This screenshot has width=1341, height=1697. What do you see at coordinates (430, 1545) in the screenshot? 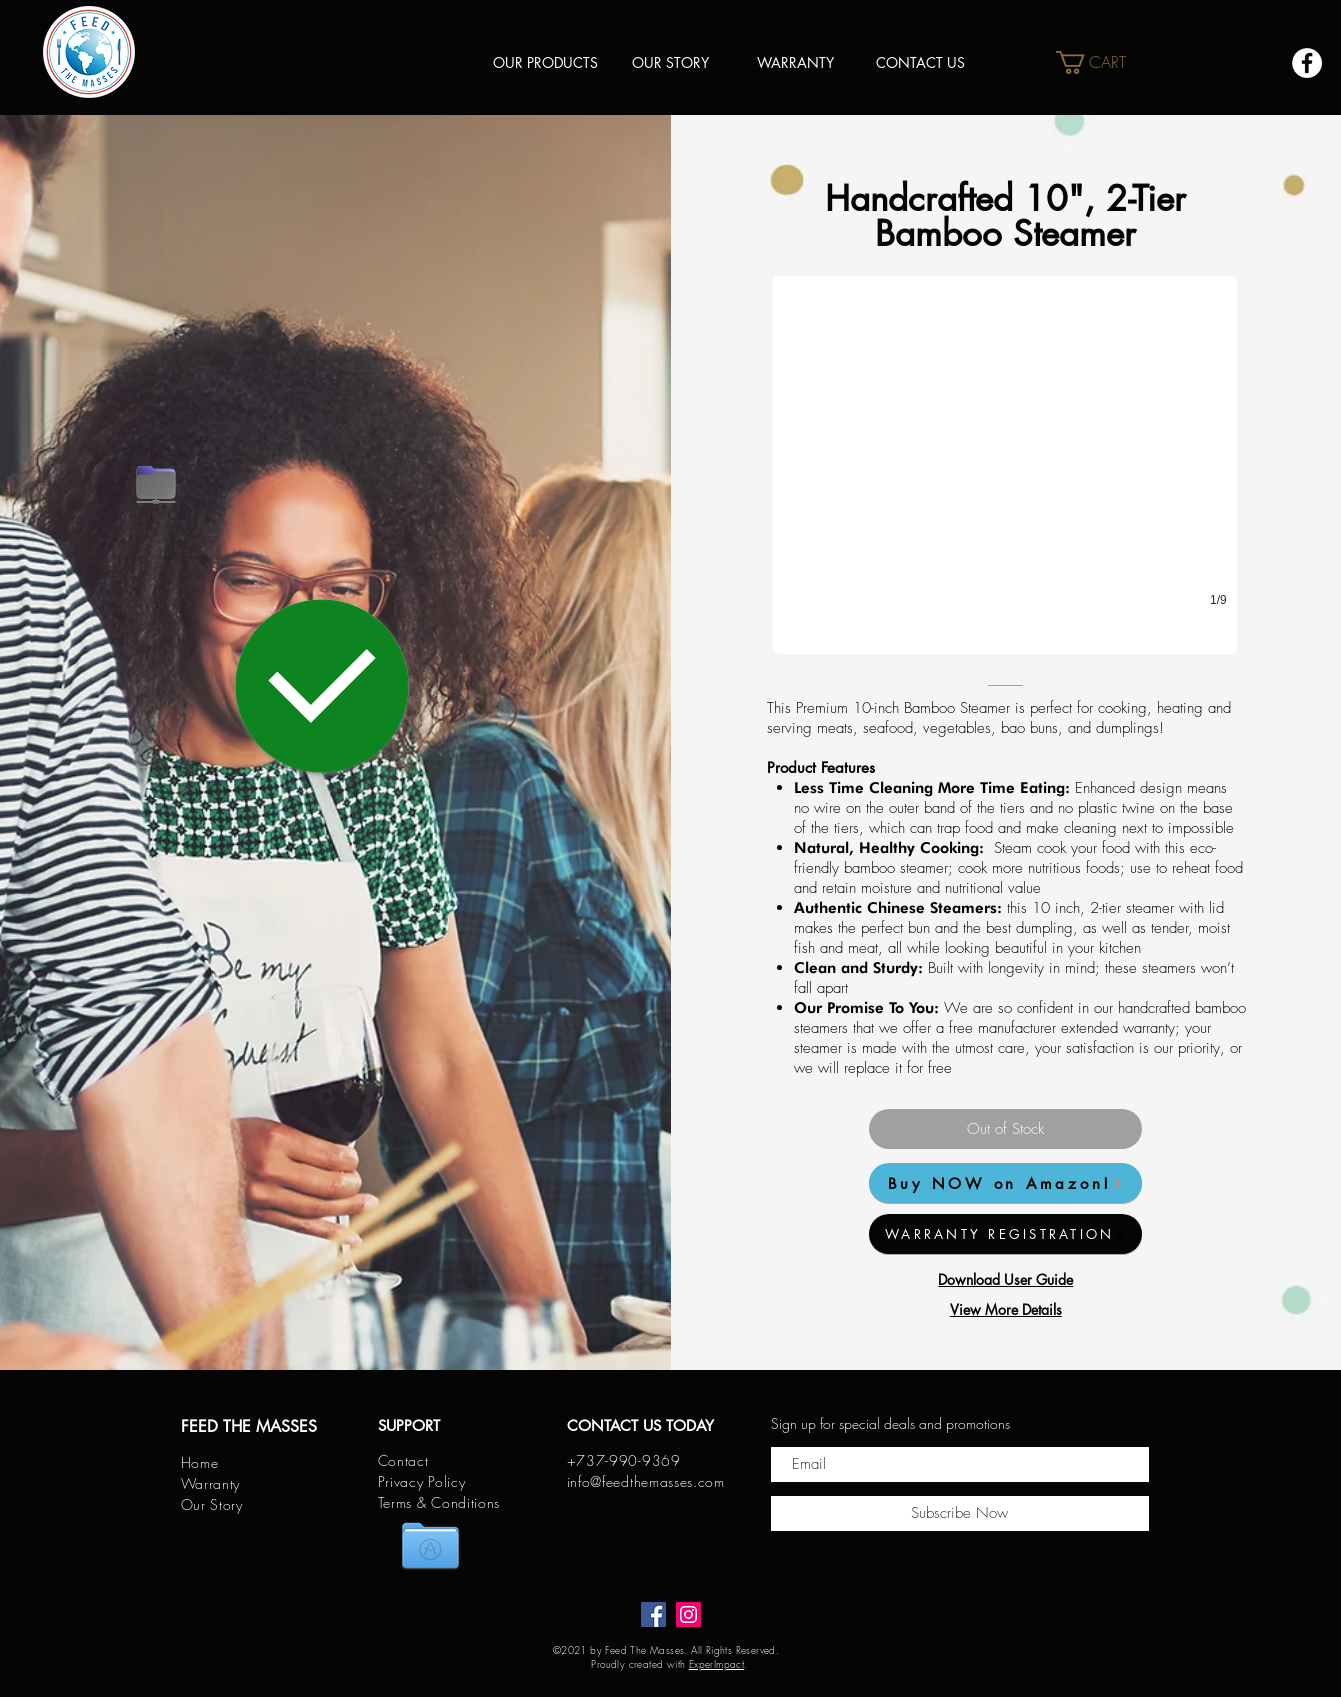
I see `open Arturia software folder` at bounding box center [430, 1545].